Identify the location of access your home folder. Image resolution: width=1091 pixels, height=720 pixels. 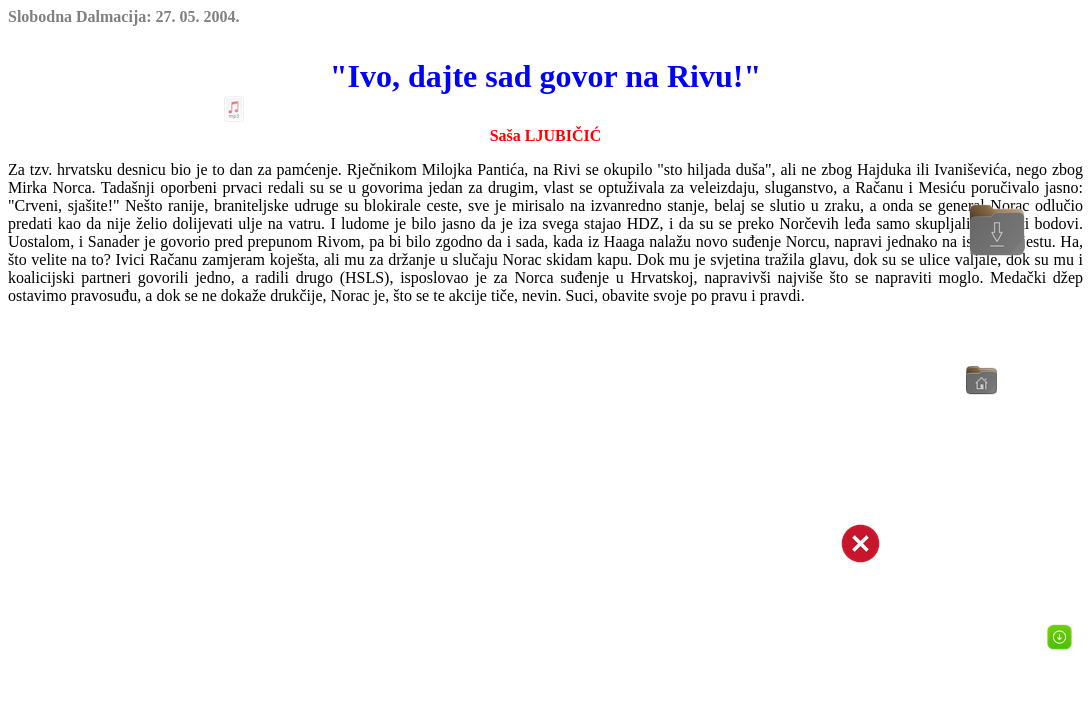
(981, 379).